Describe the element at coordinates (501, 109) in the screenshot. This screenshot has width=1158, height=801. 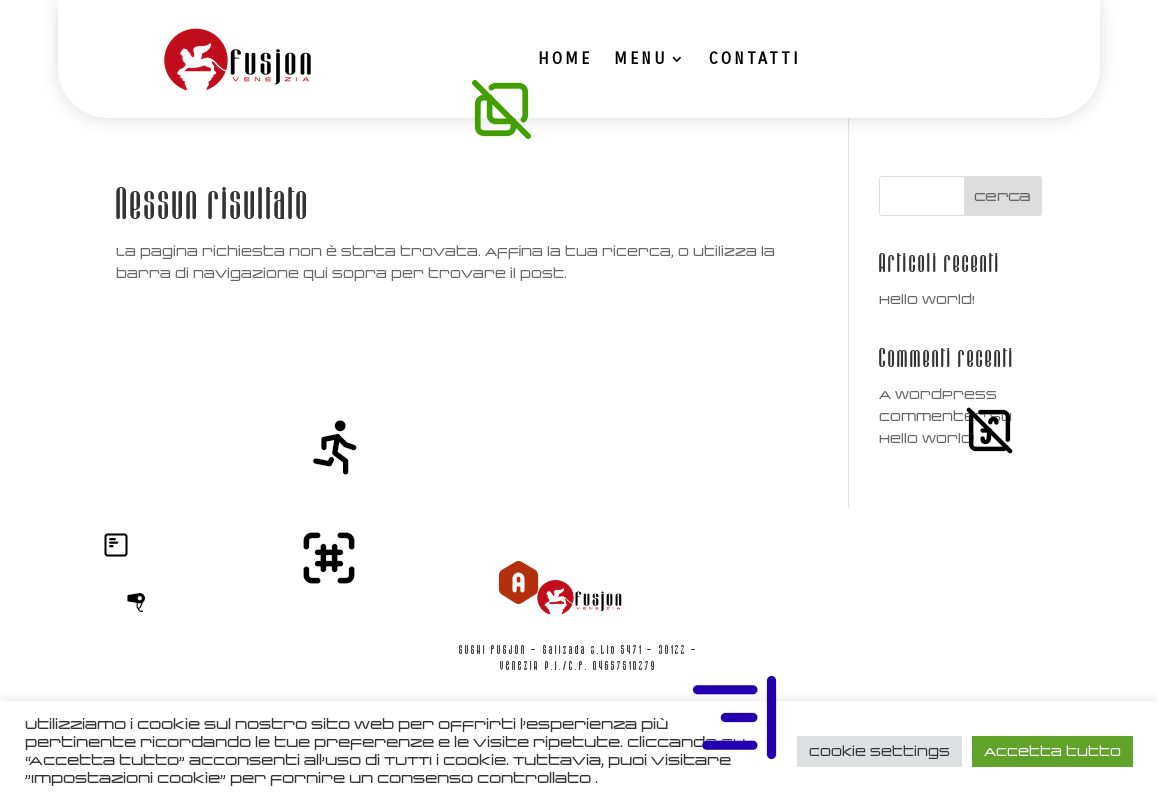
I see `disable layer view` at that location.